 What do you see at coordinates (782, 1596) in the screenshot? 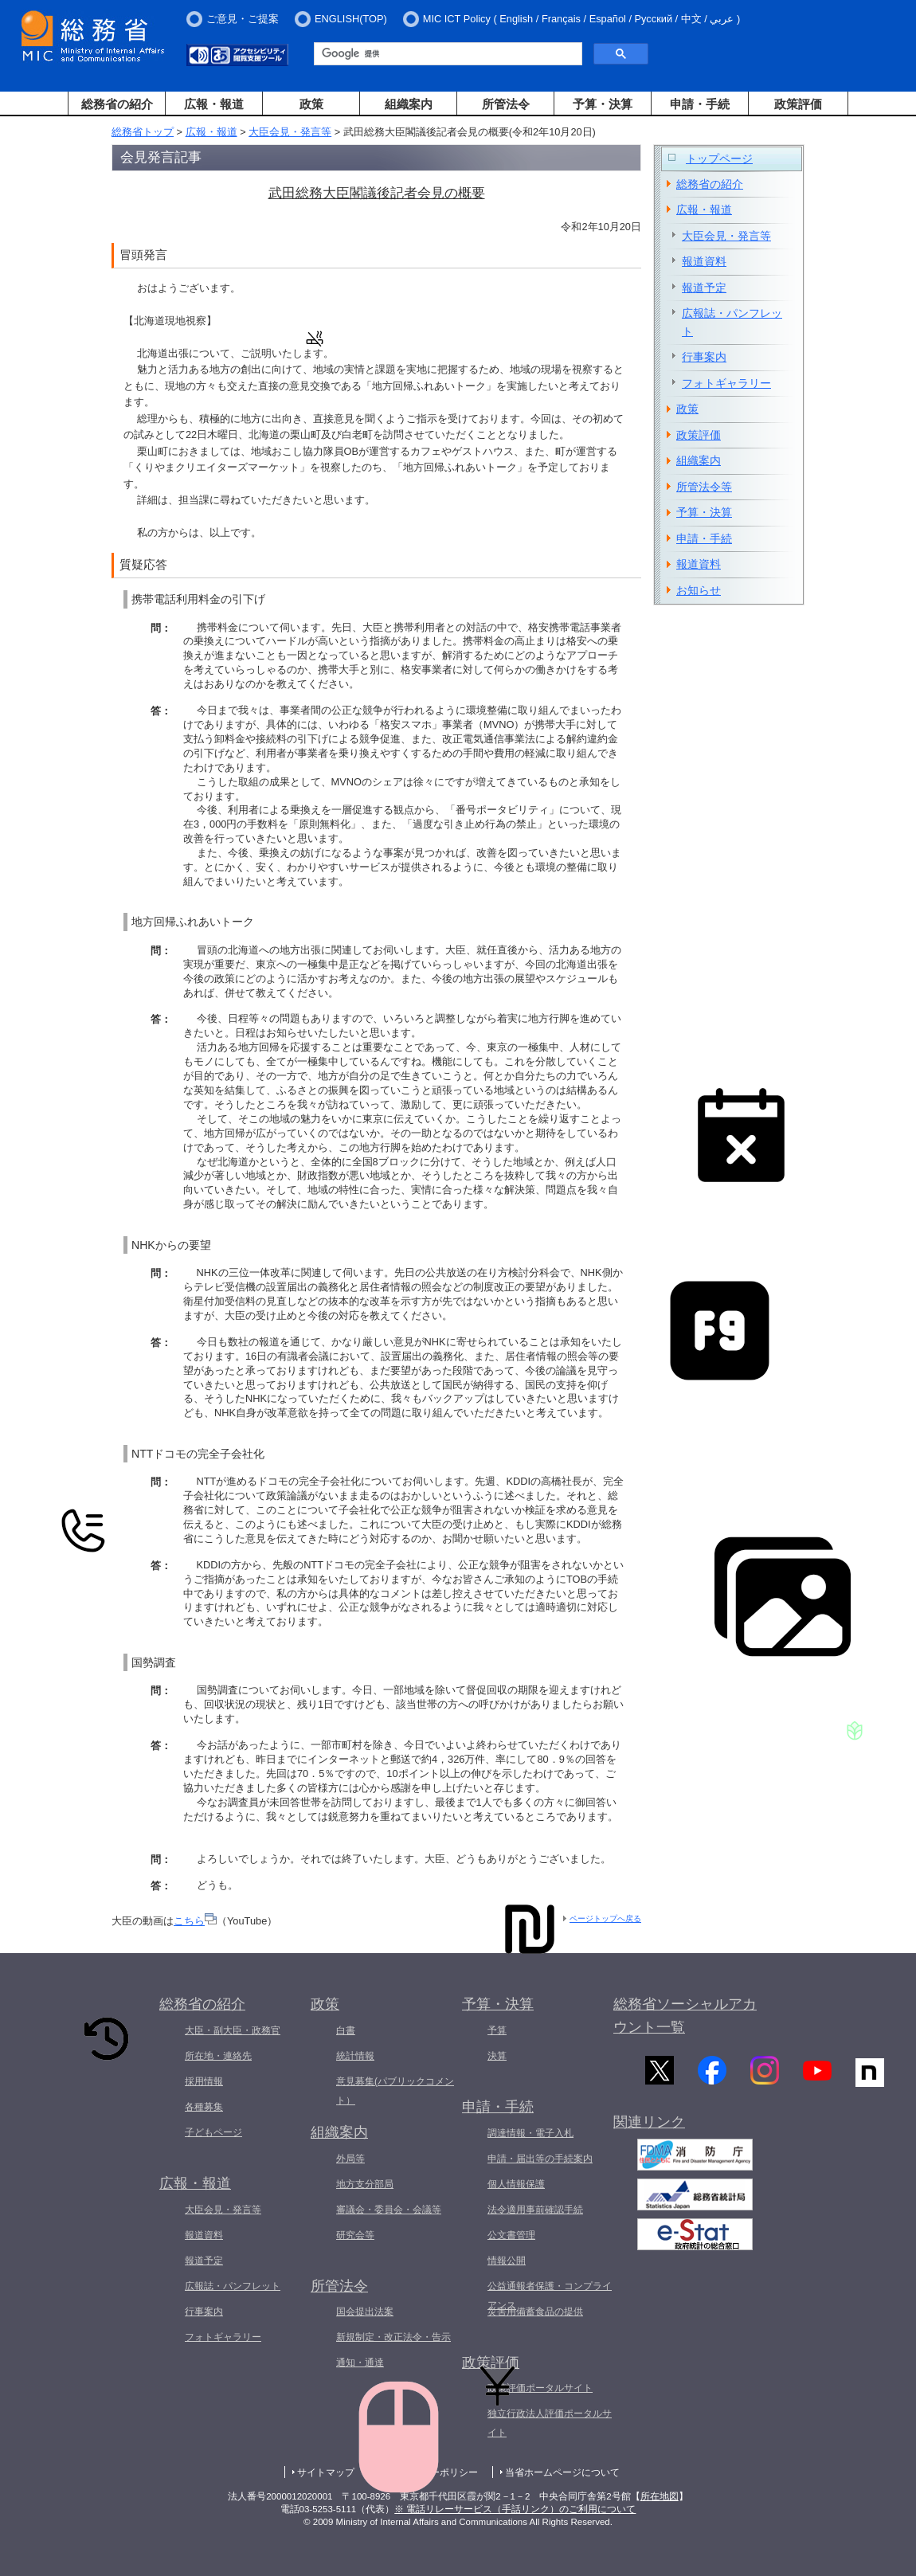
I see `view photo gallery` at bounding box center [782, 1596].